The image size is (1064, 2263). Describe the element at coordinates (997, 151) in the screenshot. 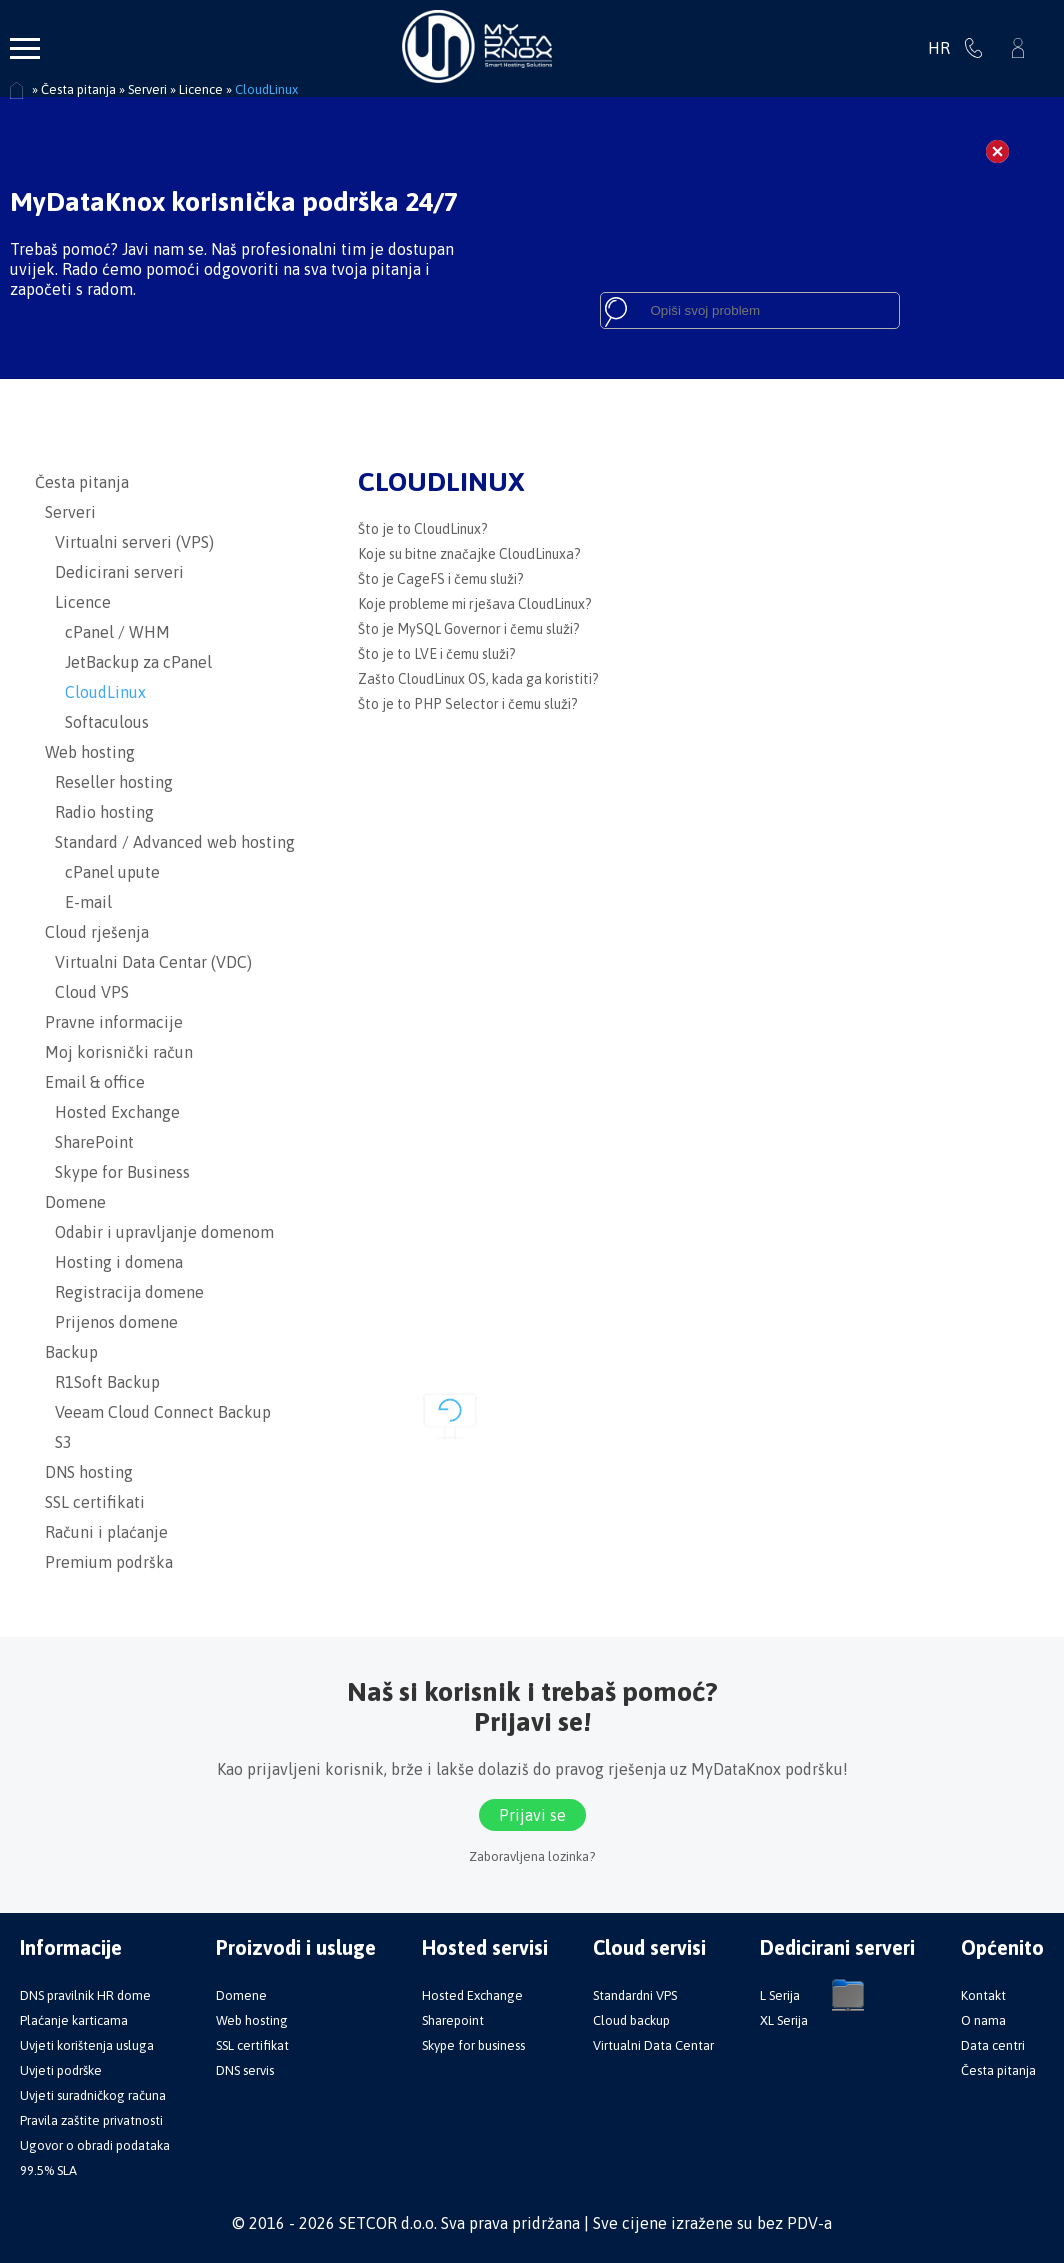

I see `cancel or stop the current action` at that location.